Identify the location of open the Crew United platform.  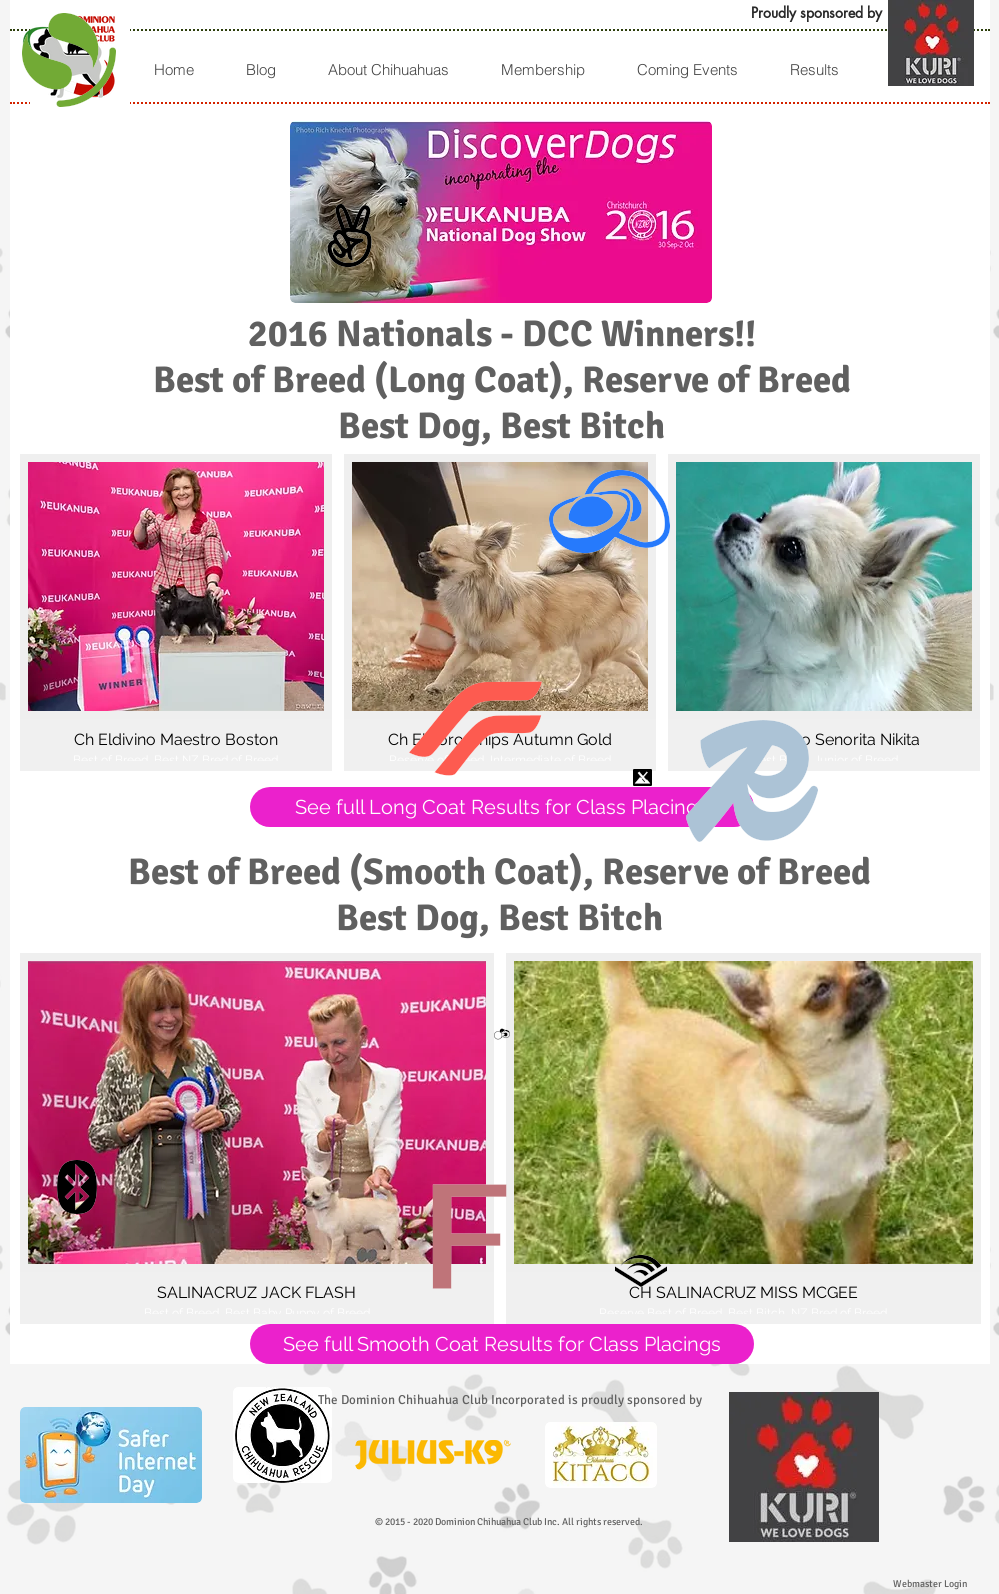
(502, 1034).